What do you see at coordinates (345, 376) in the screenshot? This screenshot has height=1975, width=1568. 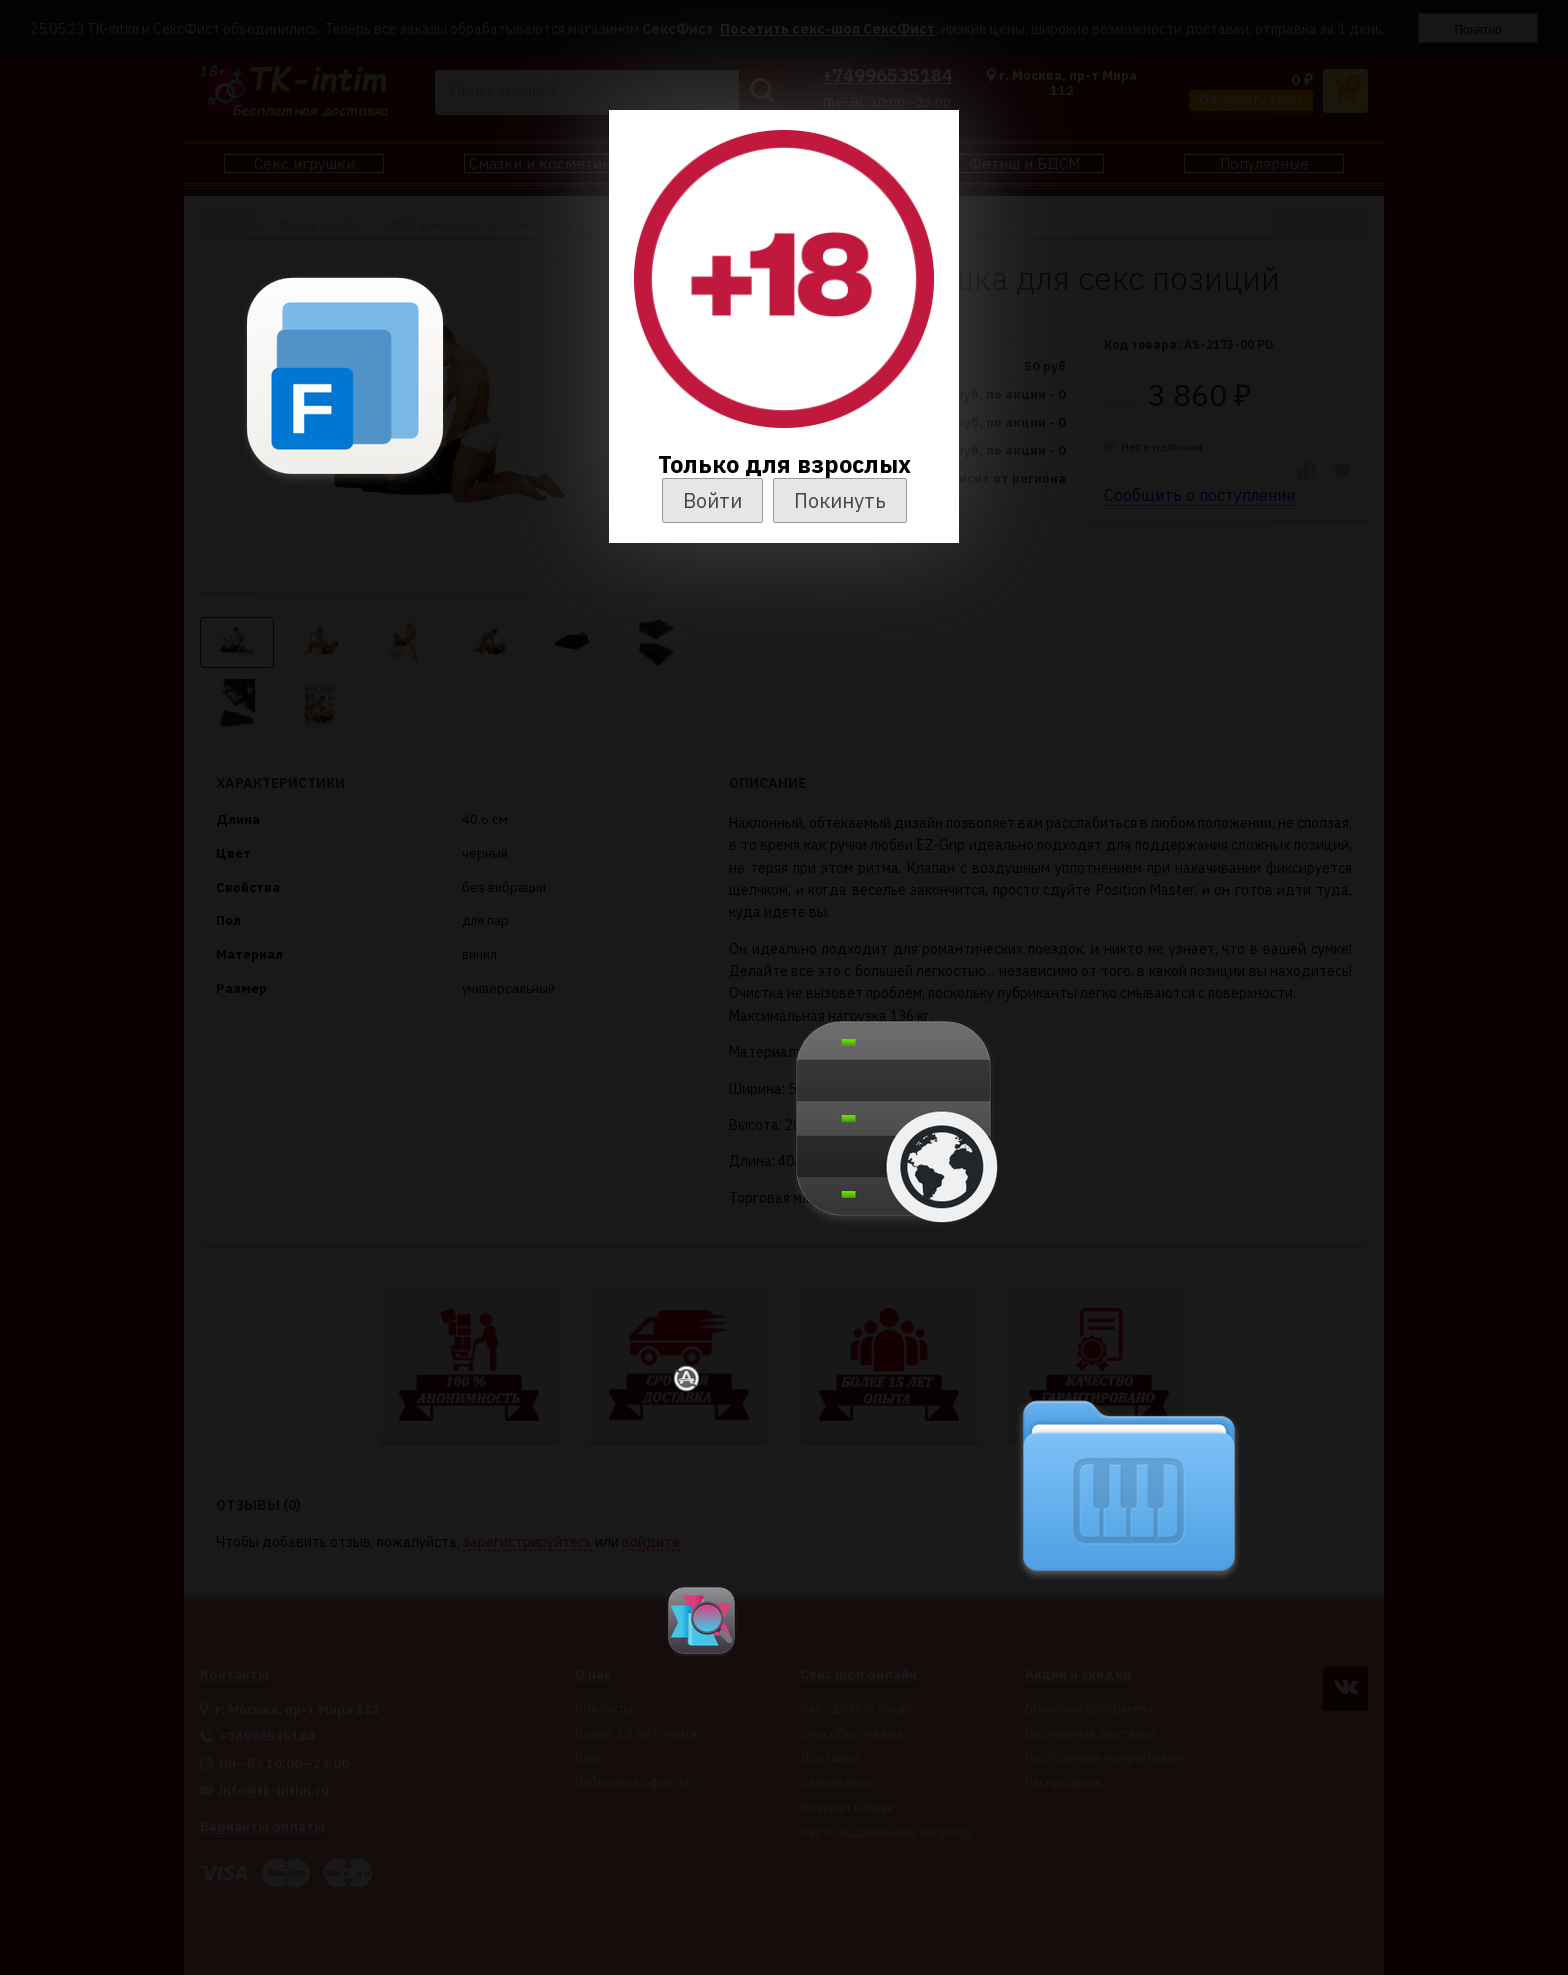 I see `open fluent reader app` at bounding box center [345, 376].